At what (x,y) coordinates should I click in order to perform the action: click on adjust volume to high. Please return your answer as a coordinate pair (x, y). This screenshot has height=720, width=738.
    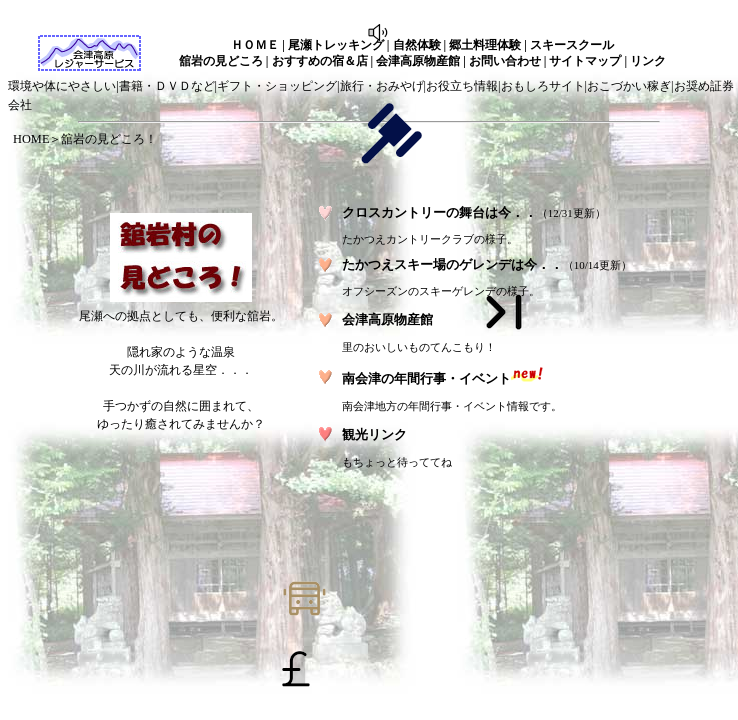
    Looking at the image, I should click on (377, 32).